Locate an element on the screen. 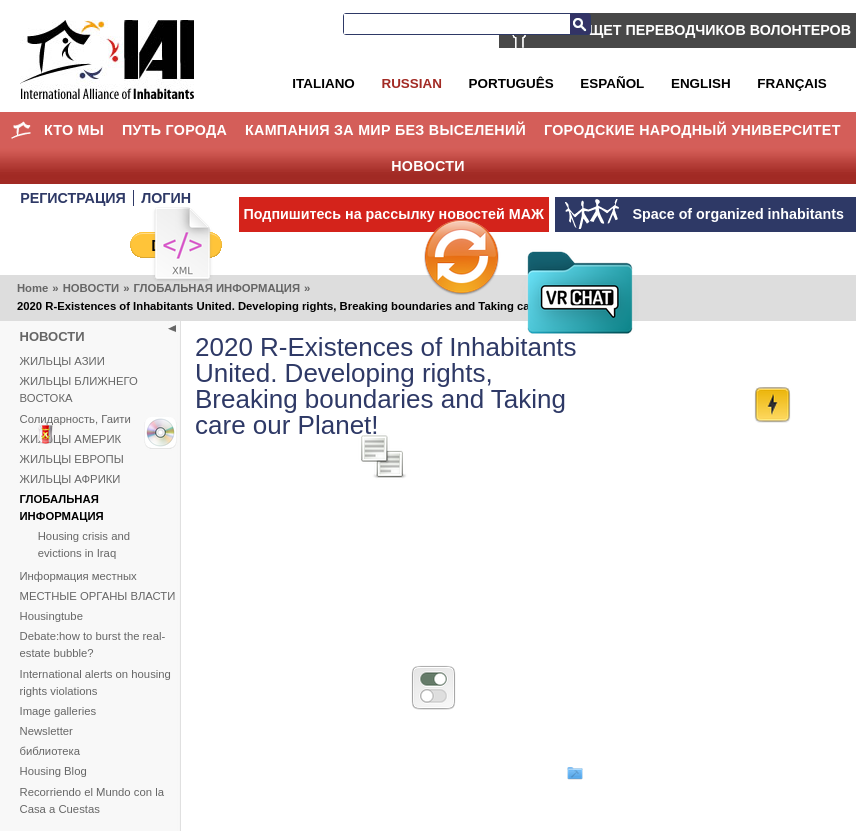 The image size is (856, 831). copy selected content to clipboard is located at coordinates (381, 454).